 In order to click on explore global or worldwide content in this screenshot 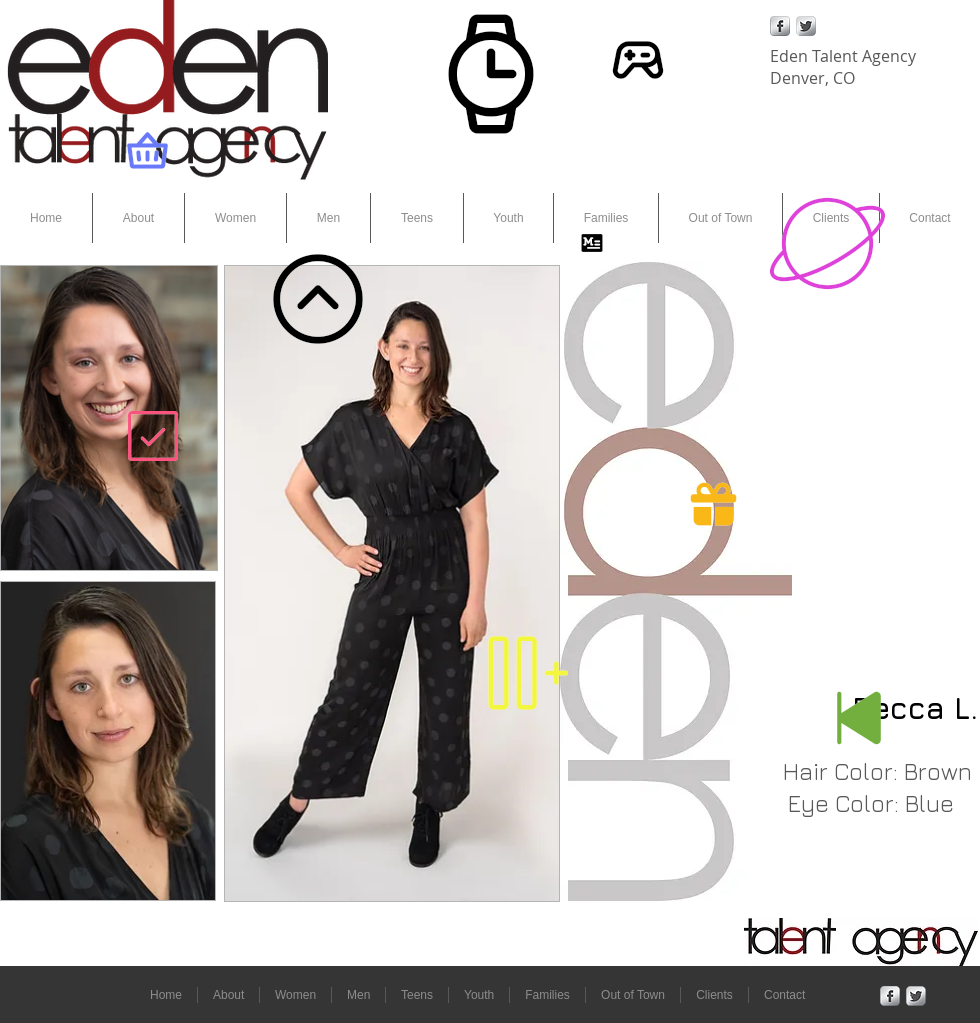, I will do `click(827, 243)`.